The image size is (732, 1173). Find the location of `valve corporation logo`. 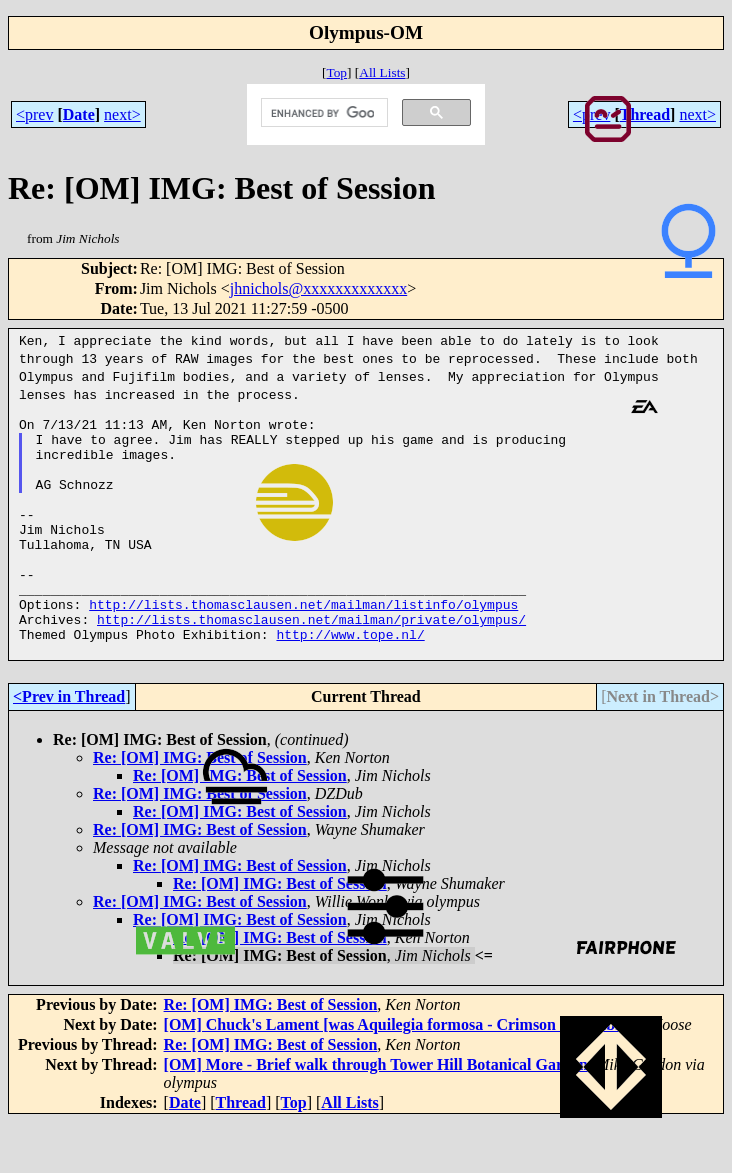

valve corporation logo is located at coordinates (185, 940).